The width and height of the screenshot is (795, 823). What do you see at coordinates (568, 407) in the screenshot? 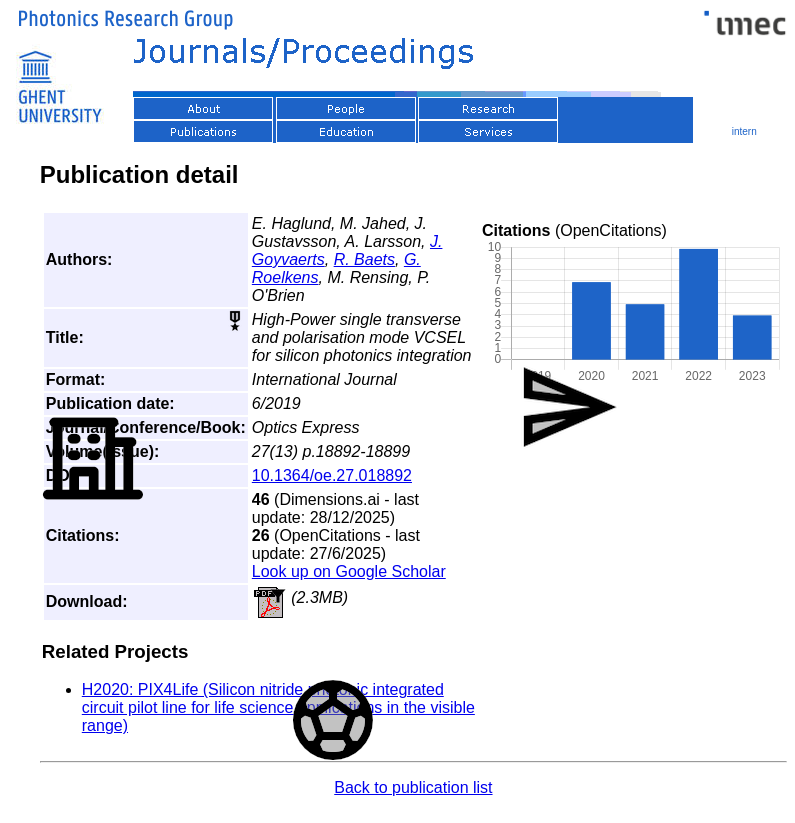
I see `send a message or email` at bounding box center [568, 407].